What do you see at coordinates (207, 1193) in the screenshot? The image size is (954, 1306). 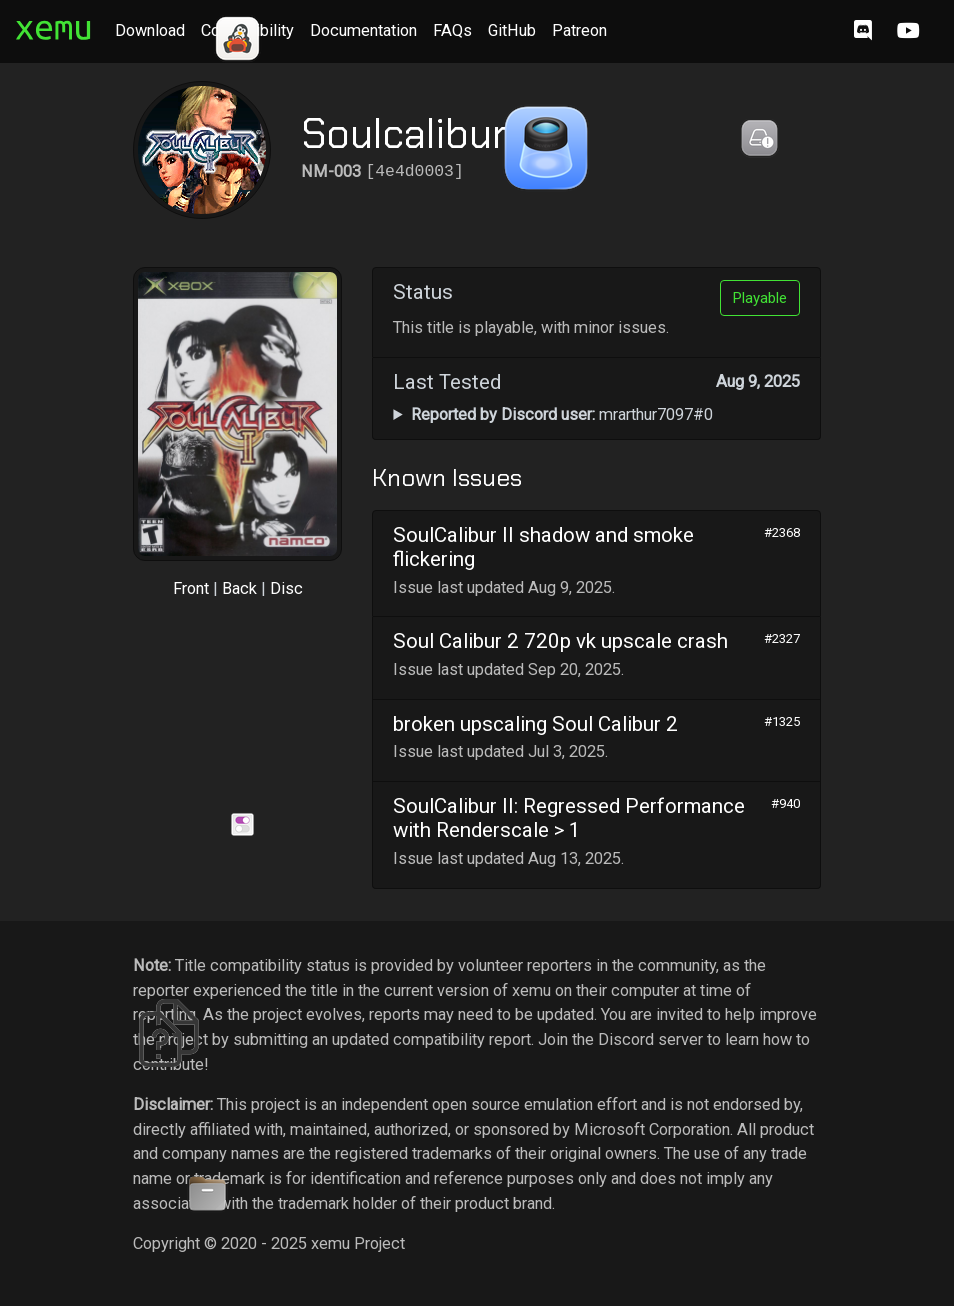 I see `open file manager application` at bounding box center [207, 1193].